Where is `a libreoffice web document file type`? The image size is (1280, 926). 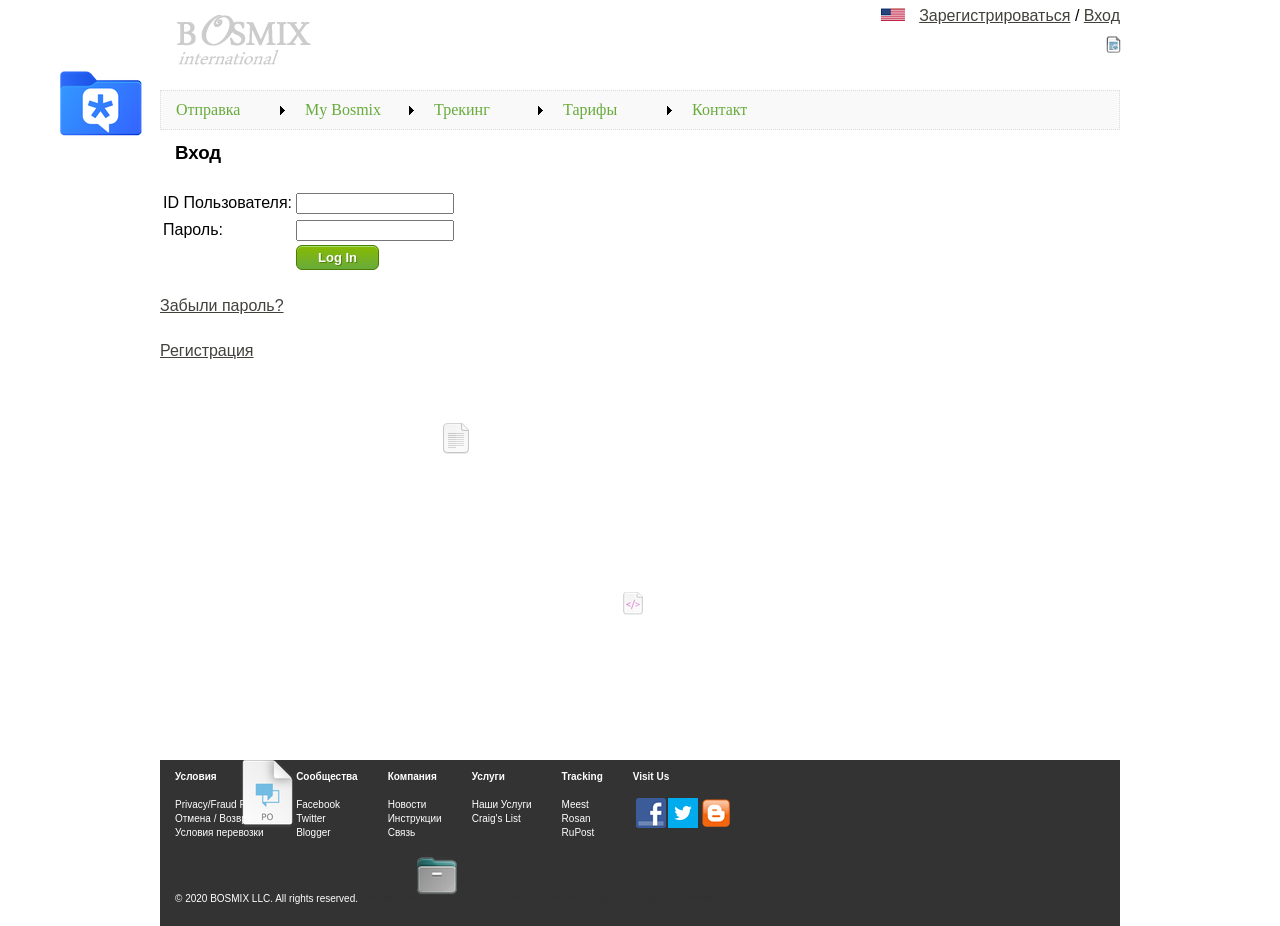 a libreoffice web document file type is located at coordinates (1113, 44).